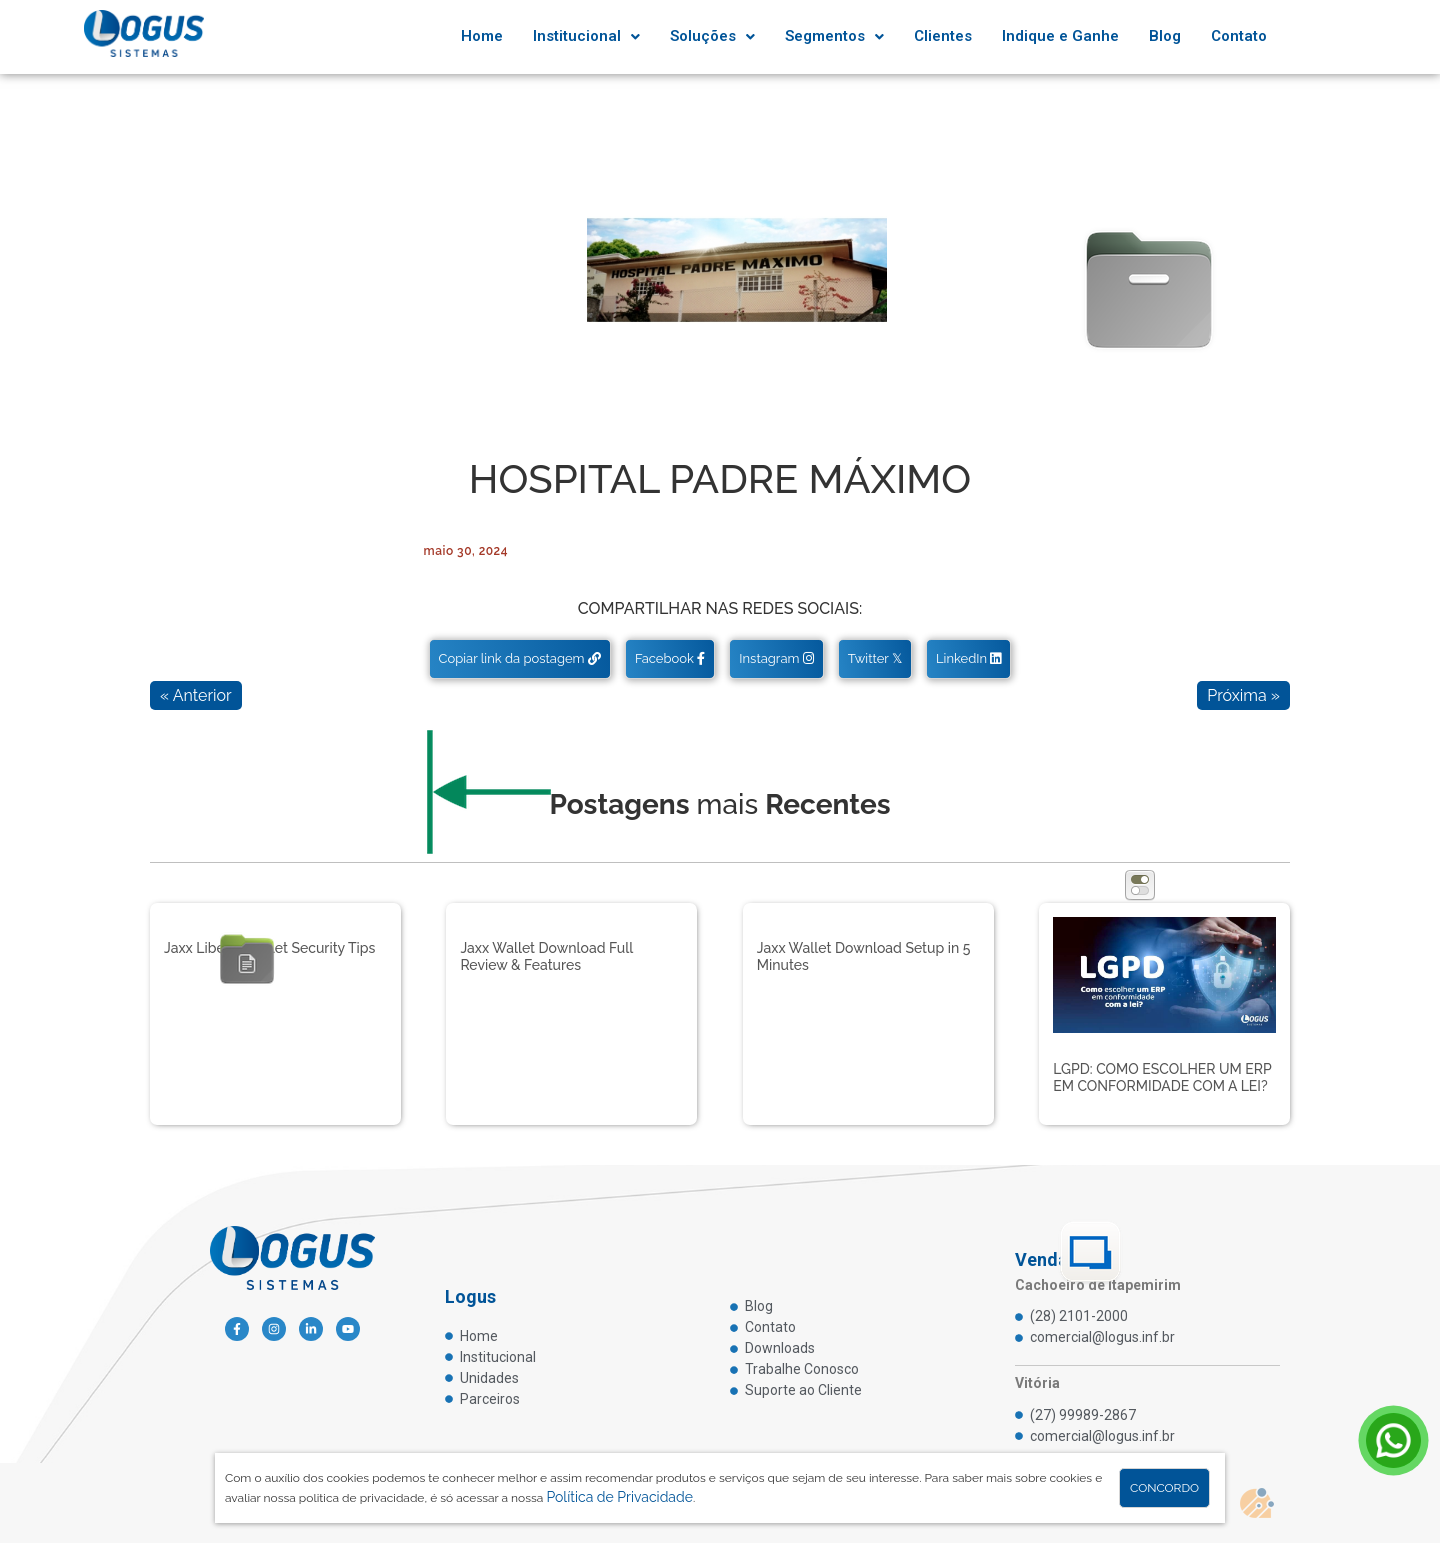 This screenshot has width=1440, height=1543. Describe the element at coordinates (489, 792) in the screenshot. I see `go to the first item in a list or sequence` at that location.